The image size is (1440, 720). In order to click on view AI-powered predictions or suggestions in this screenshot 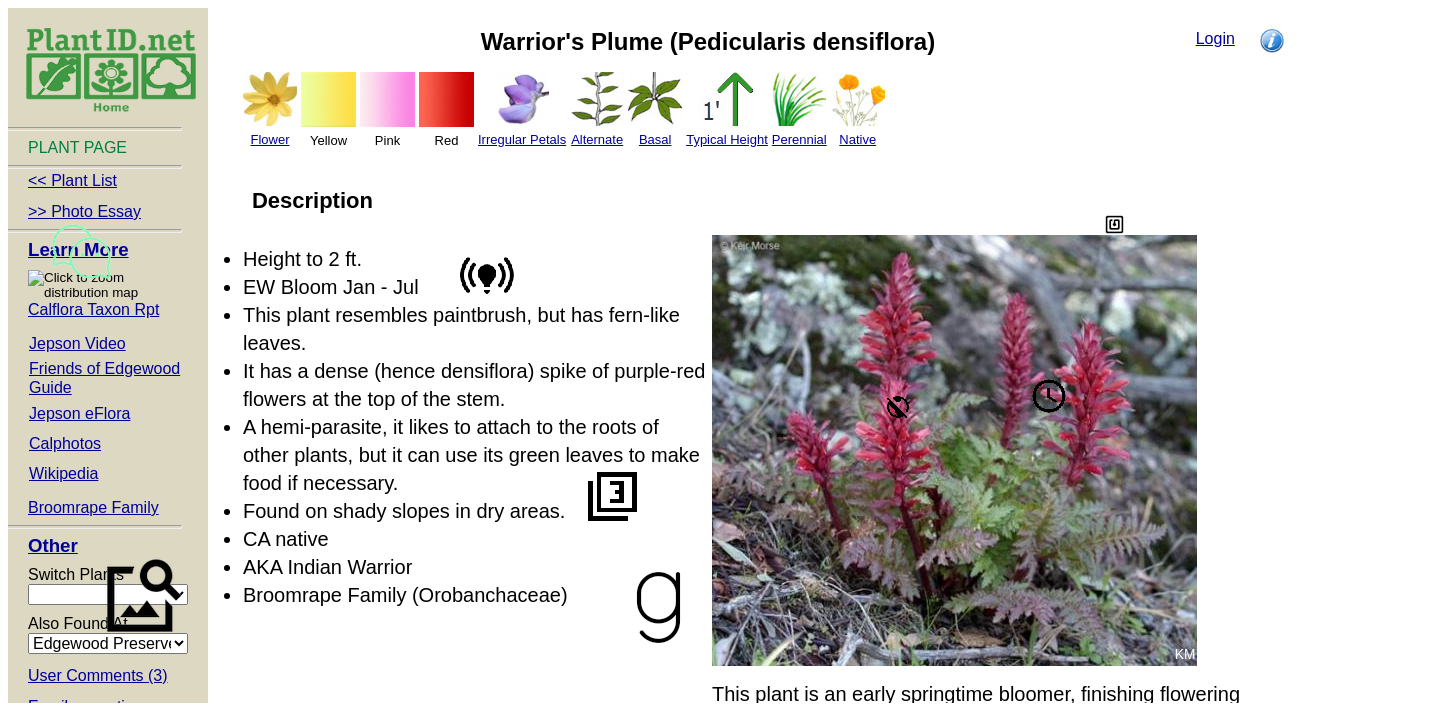, I will do `click(487, 275)`.